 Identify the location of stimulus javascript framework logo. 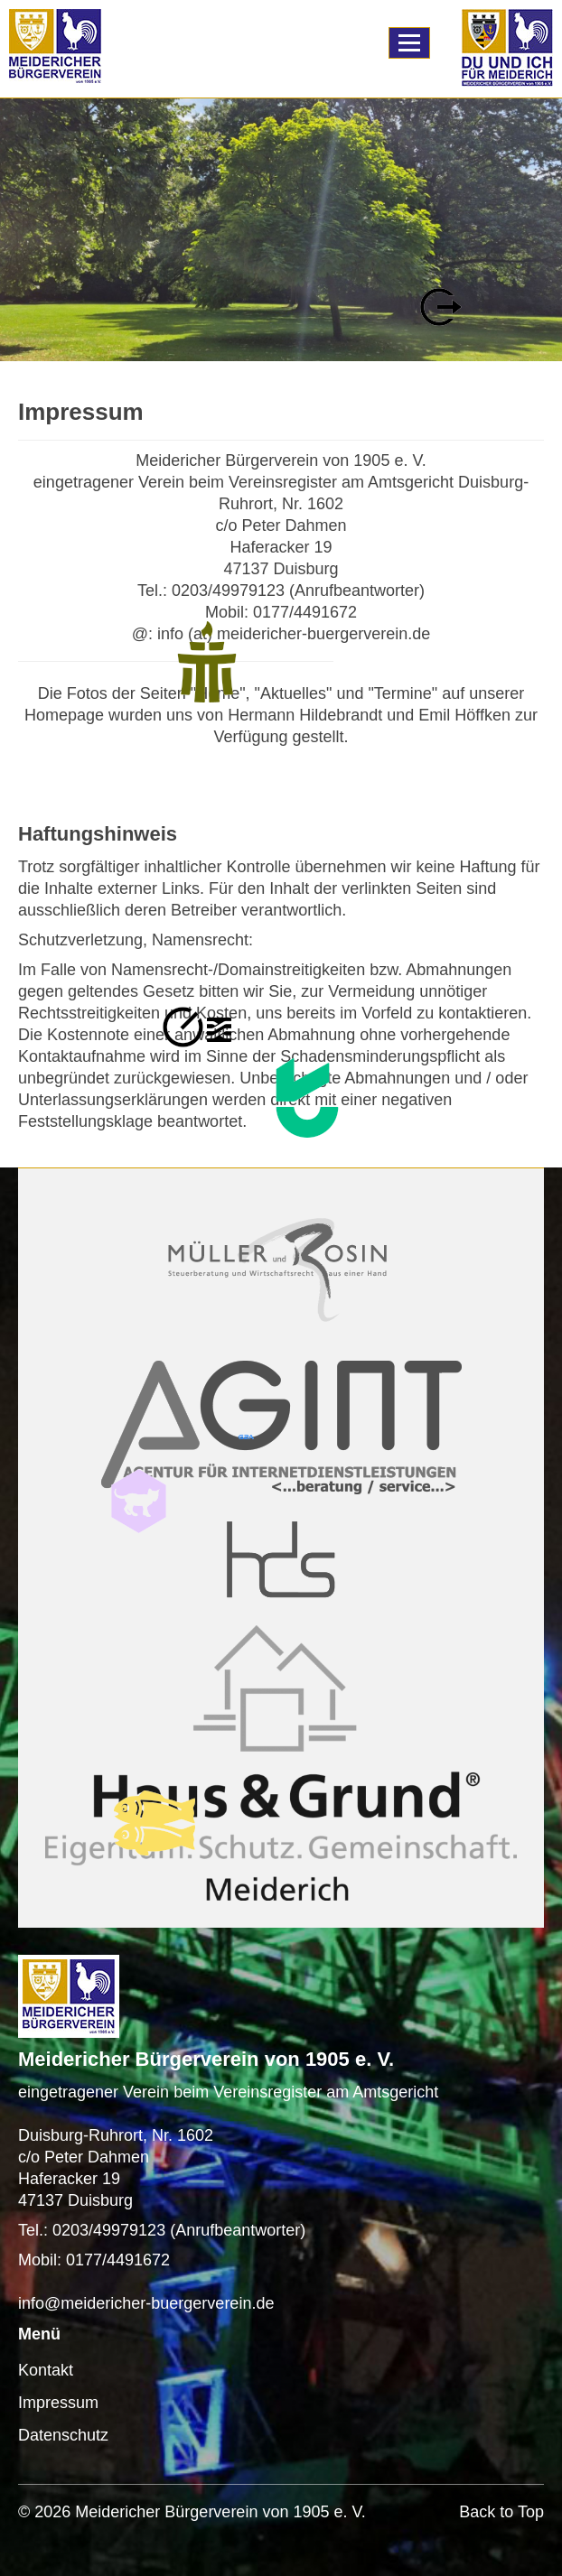
(219, 1029).